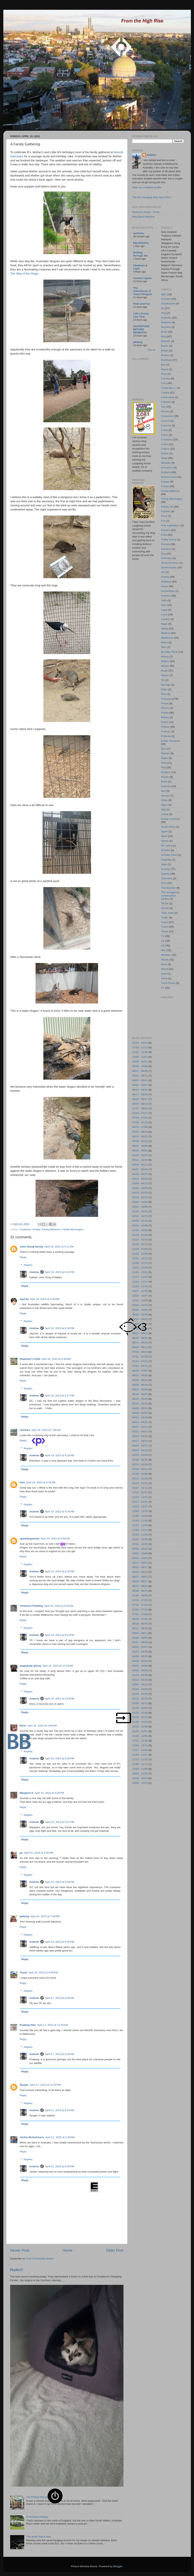 The width and height of the screenshot is (194, 2576). I want to click on visit the Packt publishing website, so click(38, 1442).